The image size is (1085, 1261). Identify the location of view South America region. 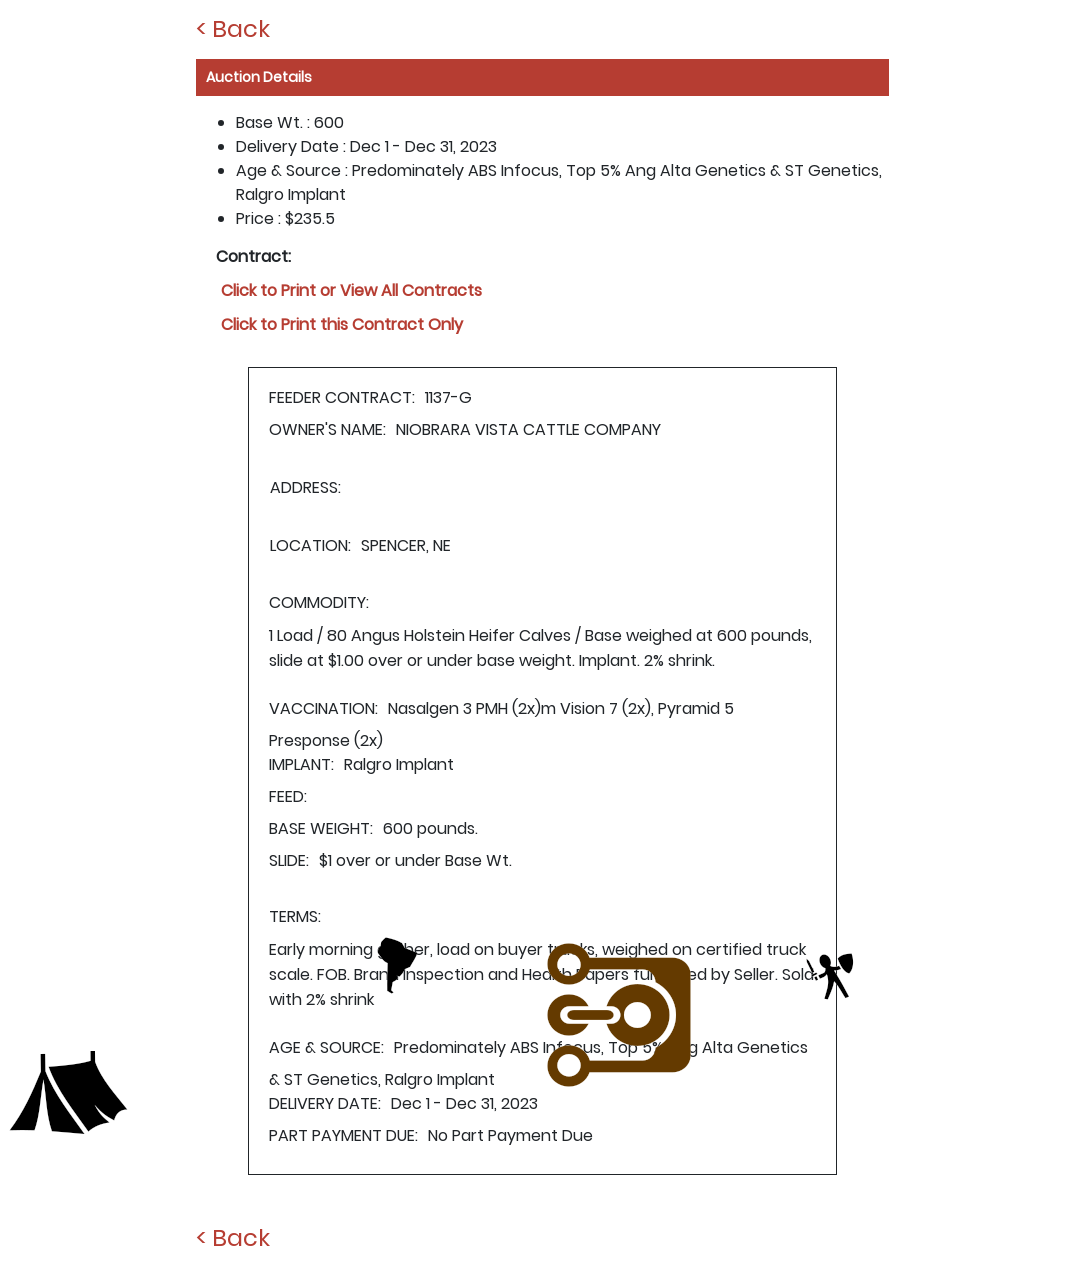
(397, 965).